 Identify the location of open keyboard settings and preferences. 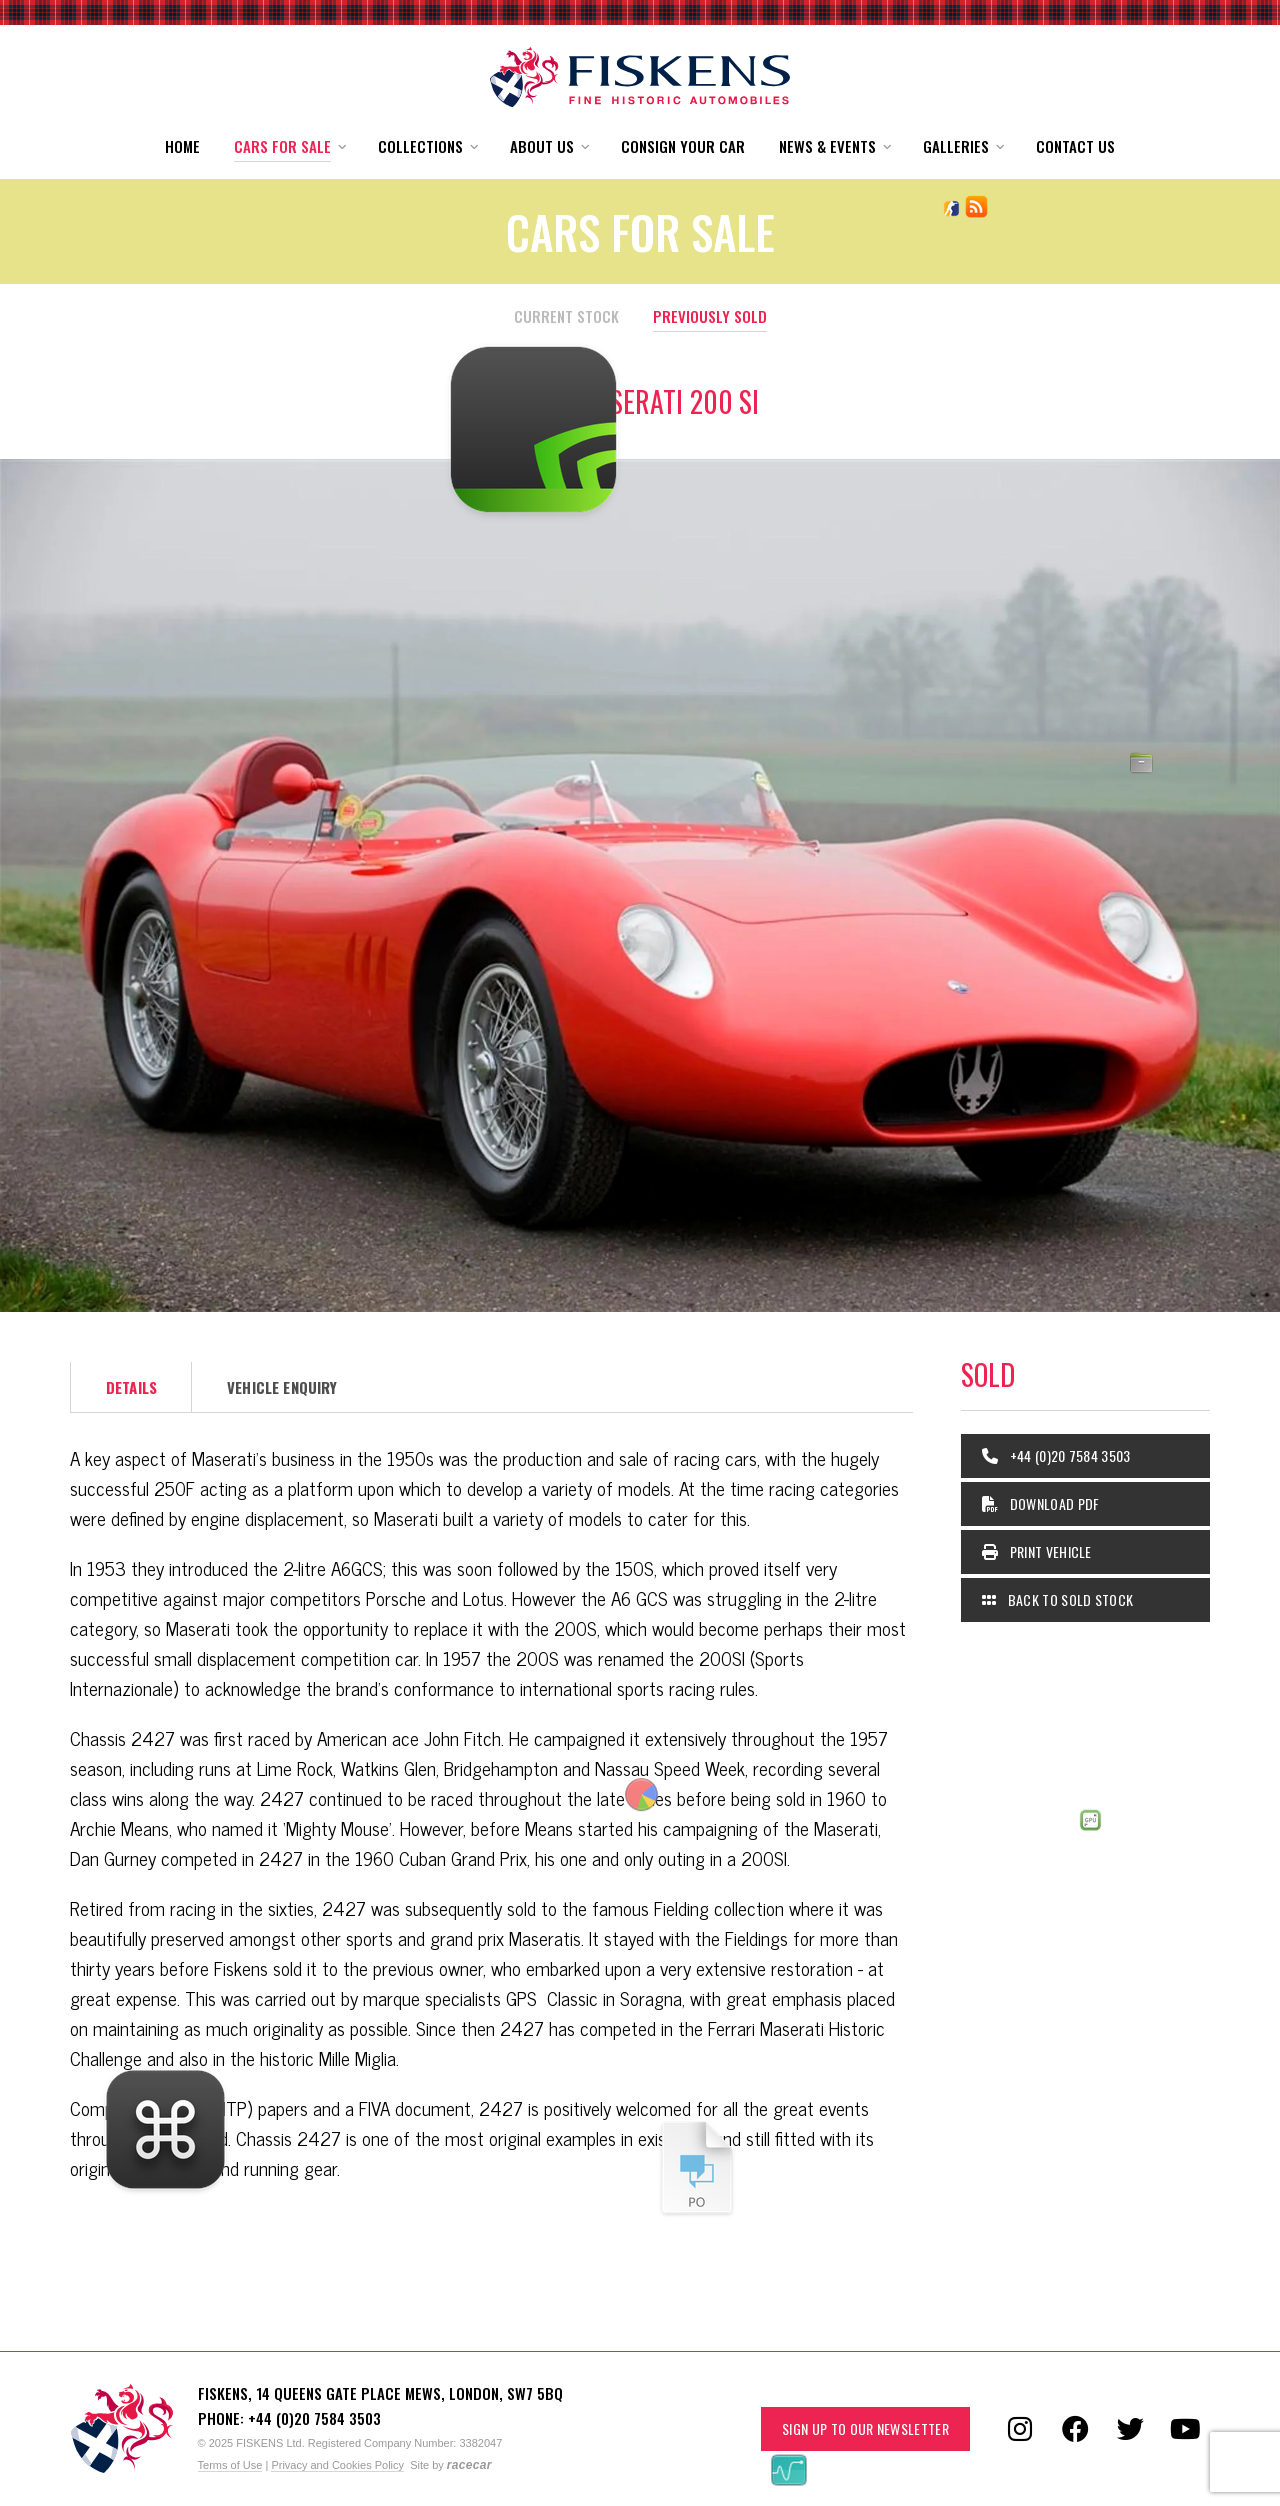
(165, 2129).